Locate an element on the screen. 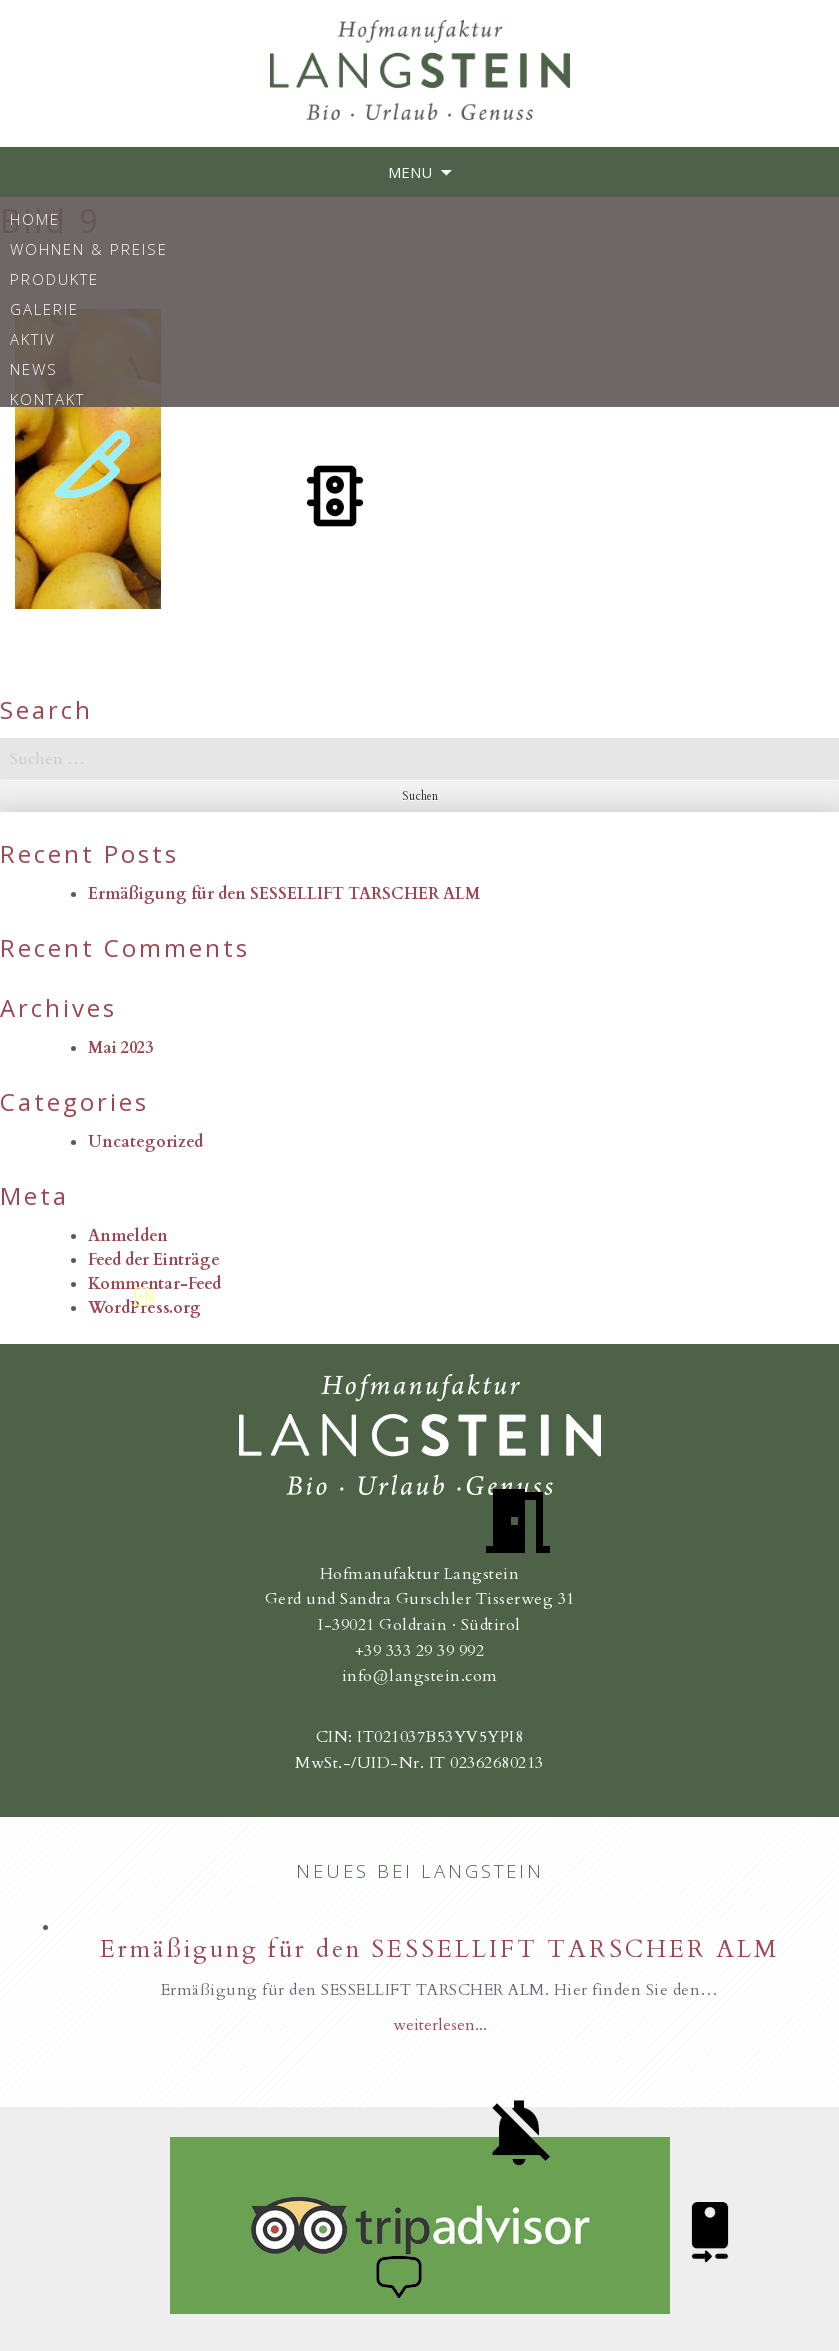  find nearby electric vehicle charging stations is located at coordinates (142, 1296).